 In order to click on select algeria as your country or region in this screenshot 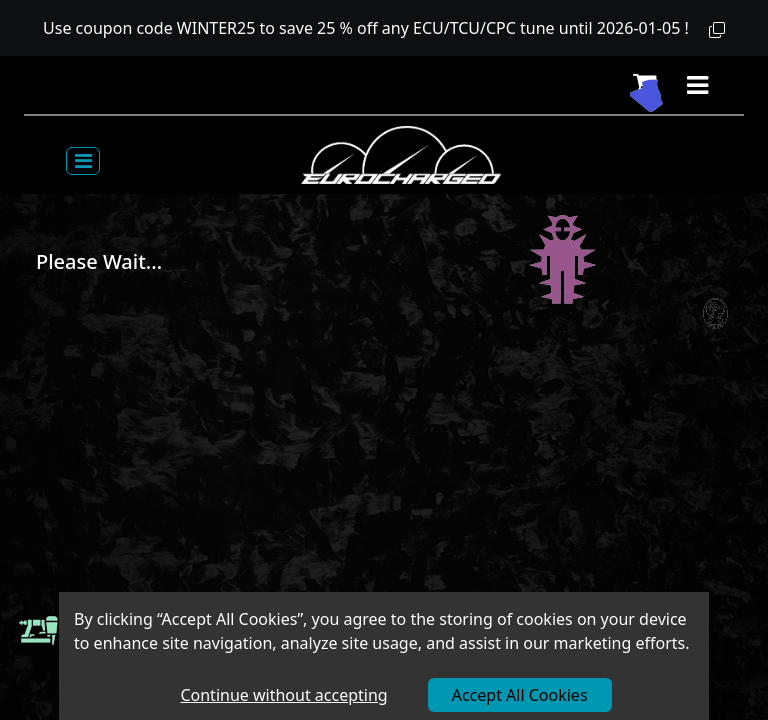, I will do `click(646, 95)`.